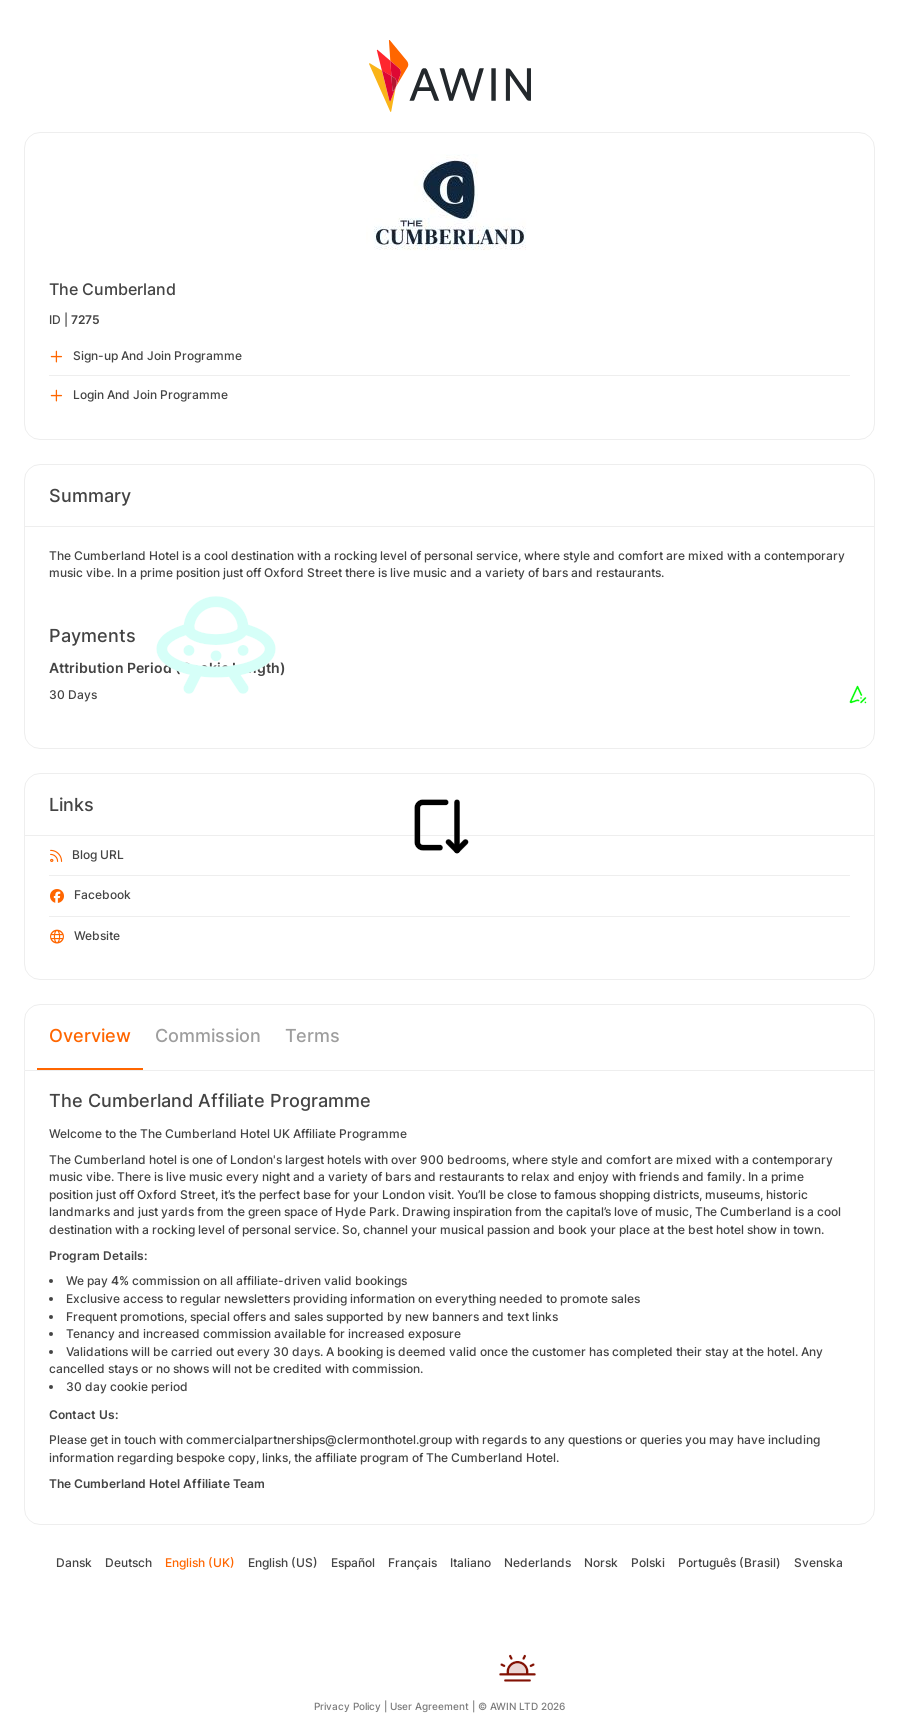  What do you see at coordinates (517, 1669) in the screenshot?
I see `toggle sunrise or sunset theme` at bounding box center [517, 1669].